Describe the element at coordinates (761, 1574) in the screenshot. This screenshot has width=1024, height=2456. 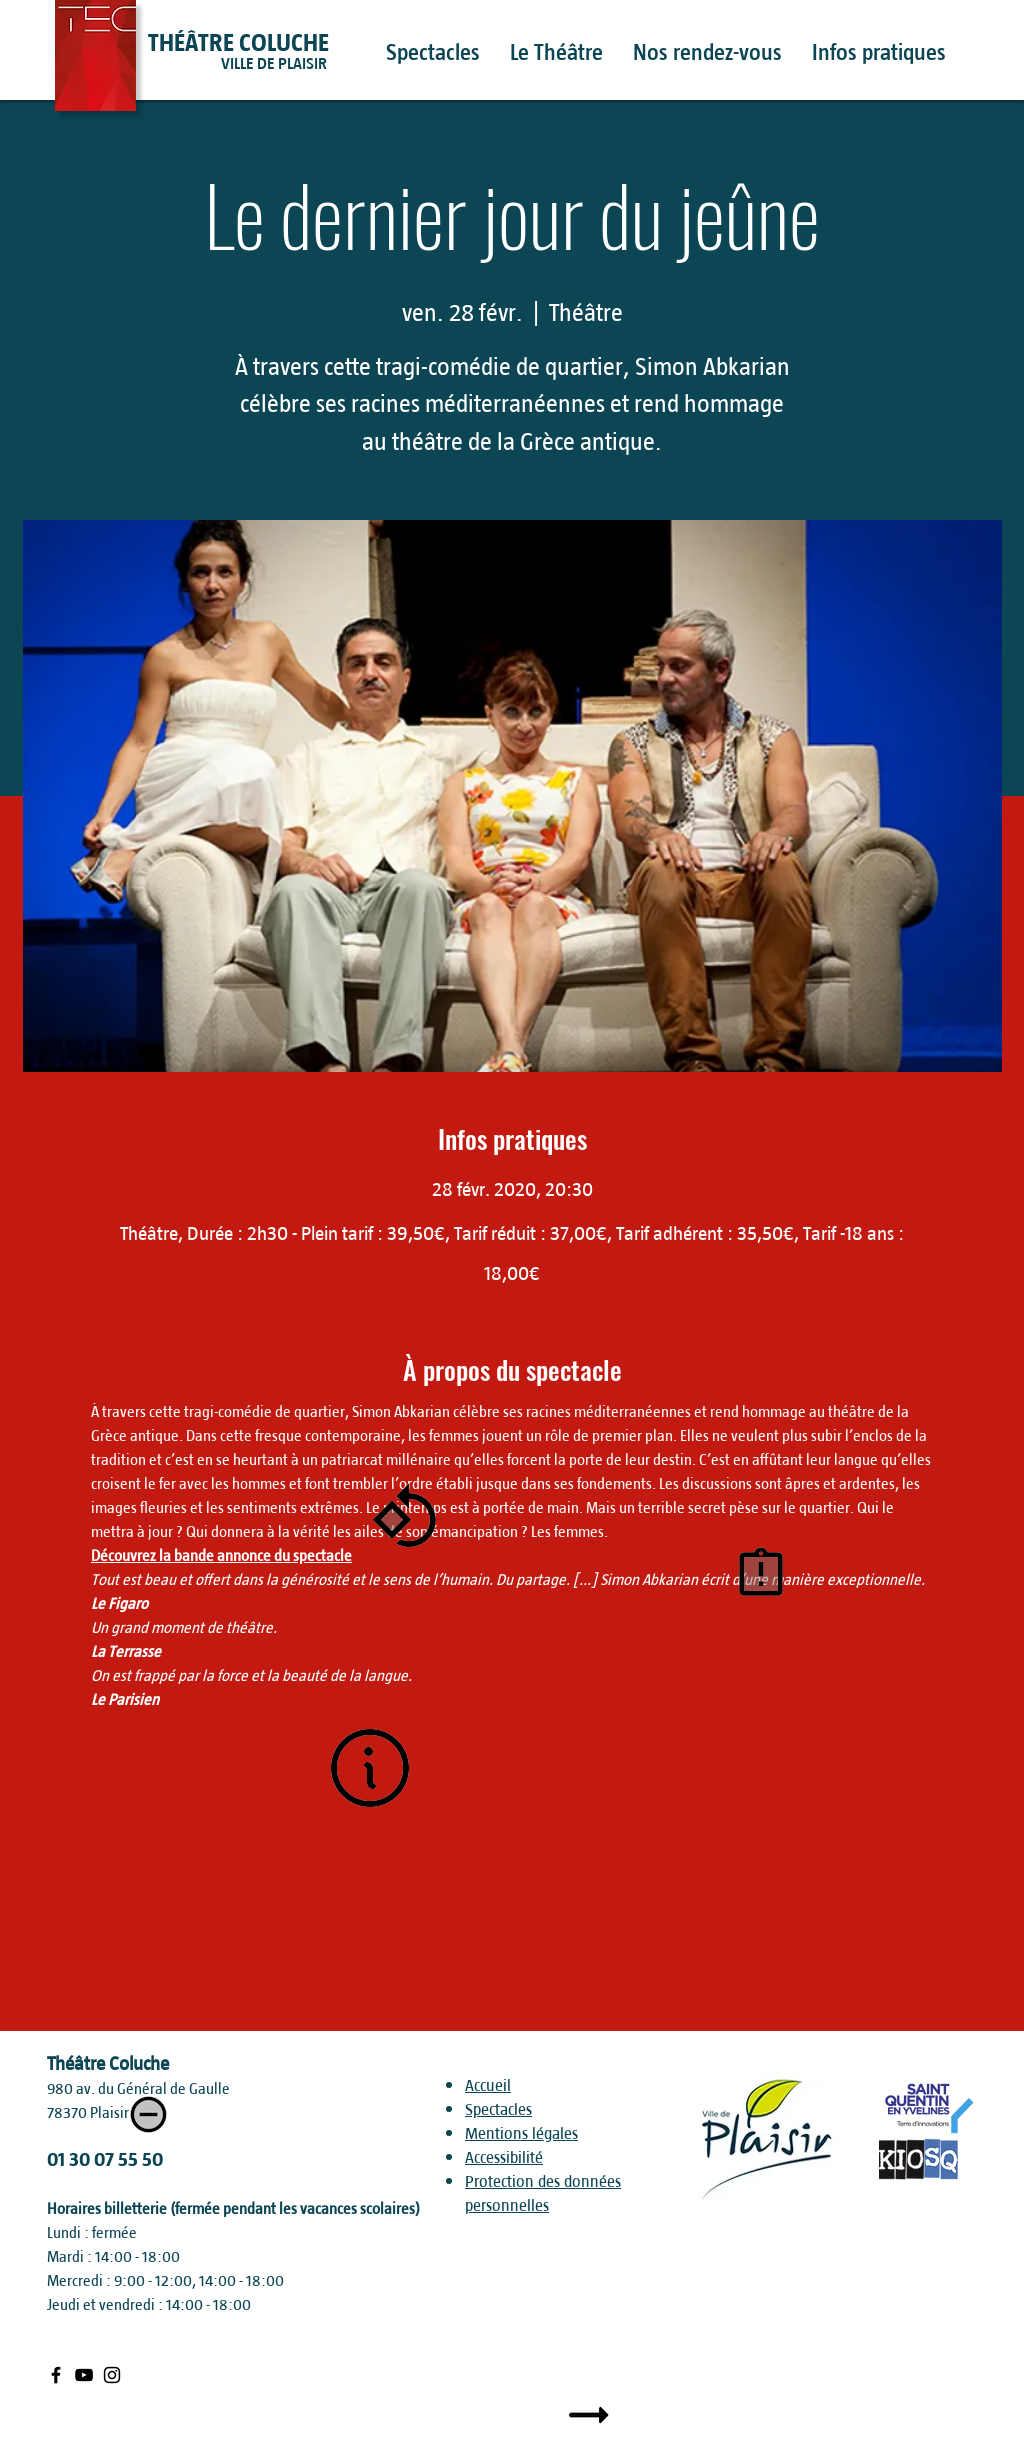
I see `indicates an overdue or late assignment` at that location.